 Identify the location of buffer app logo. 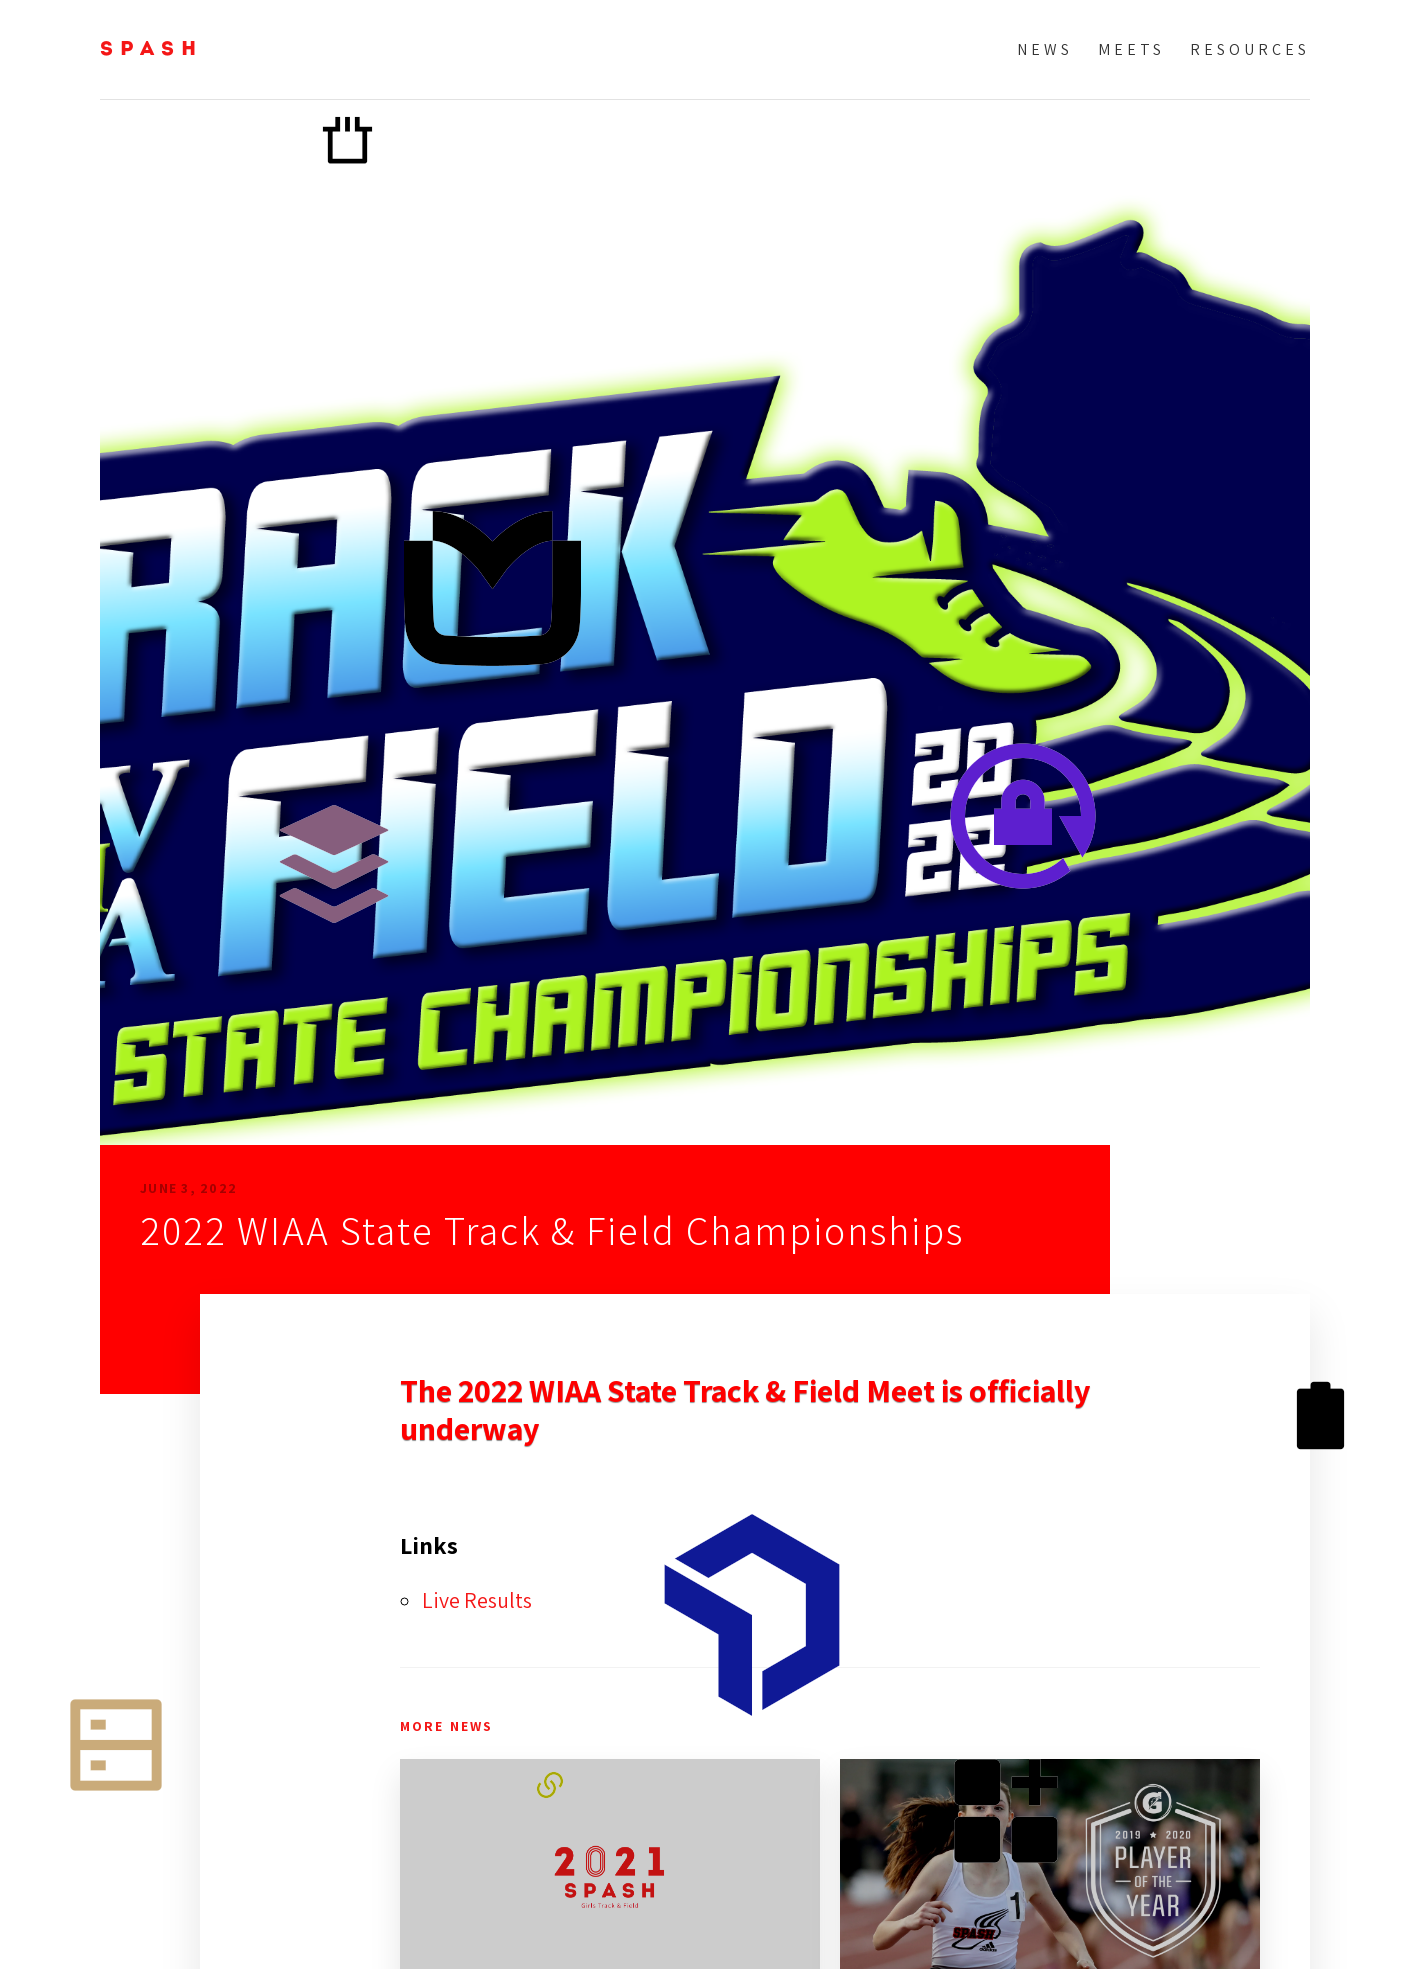
(334, 864).